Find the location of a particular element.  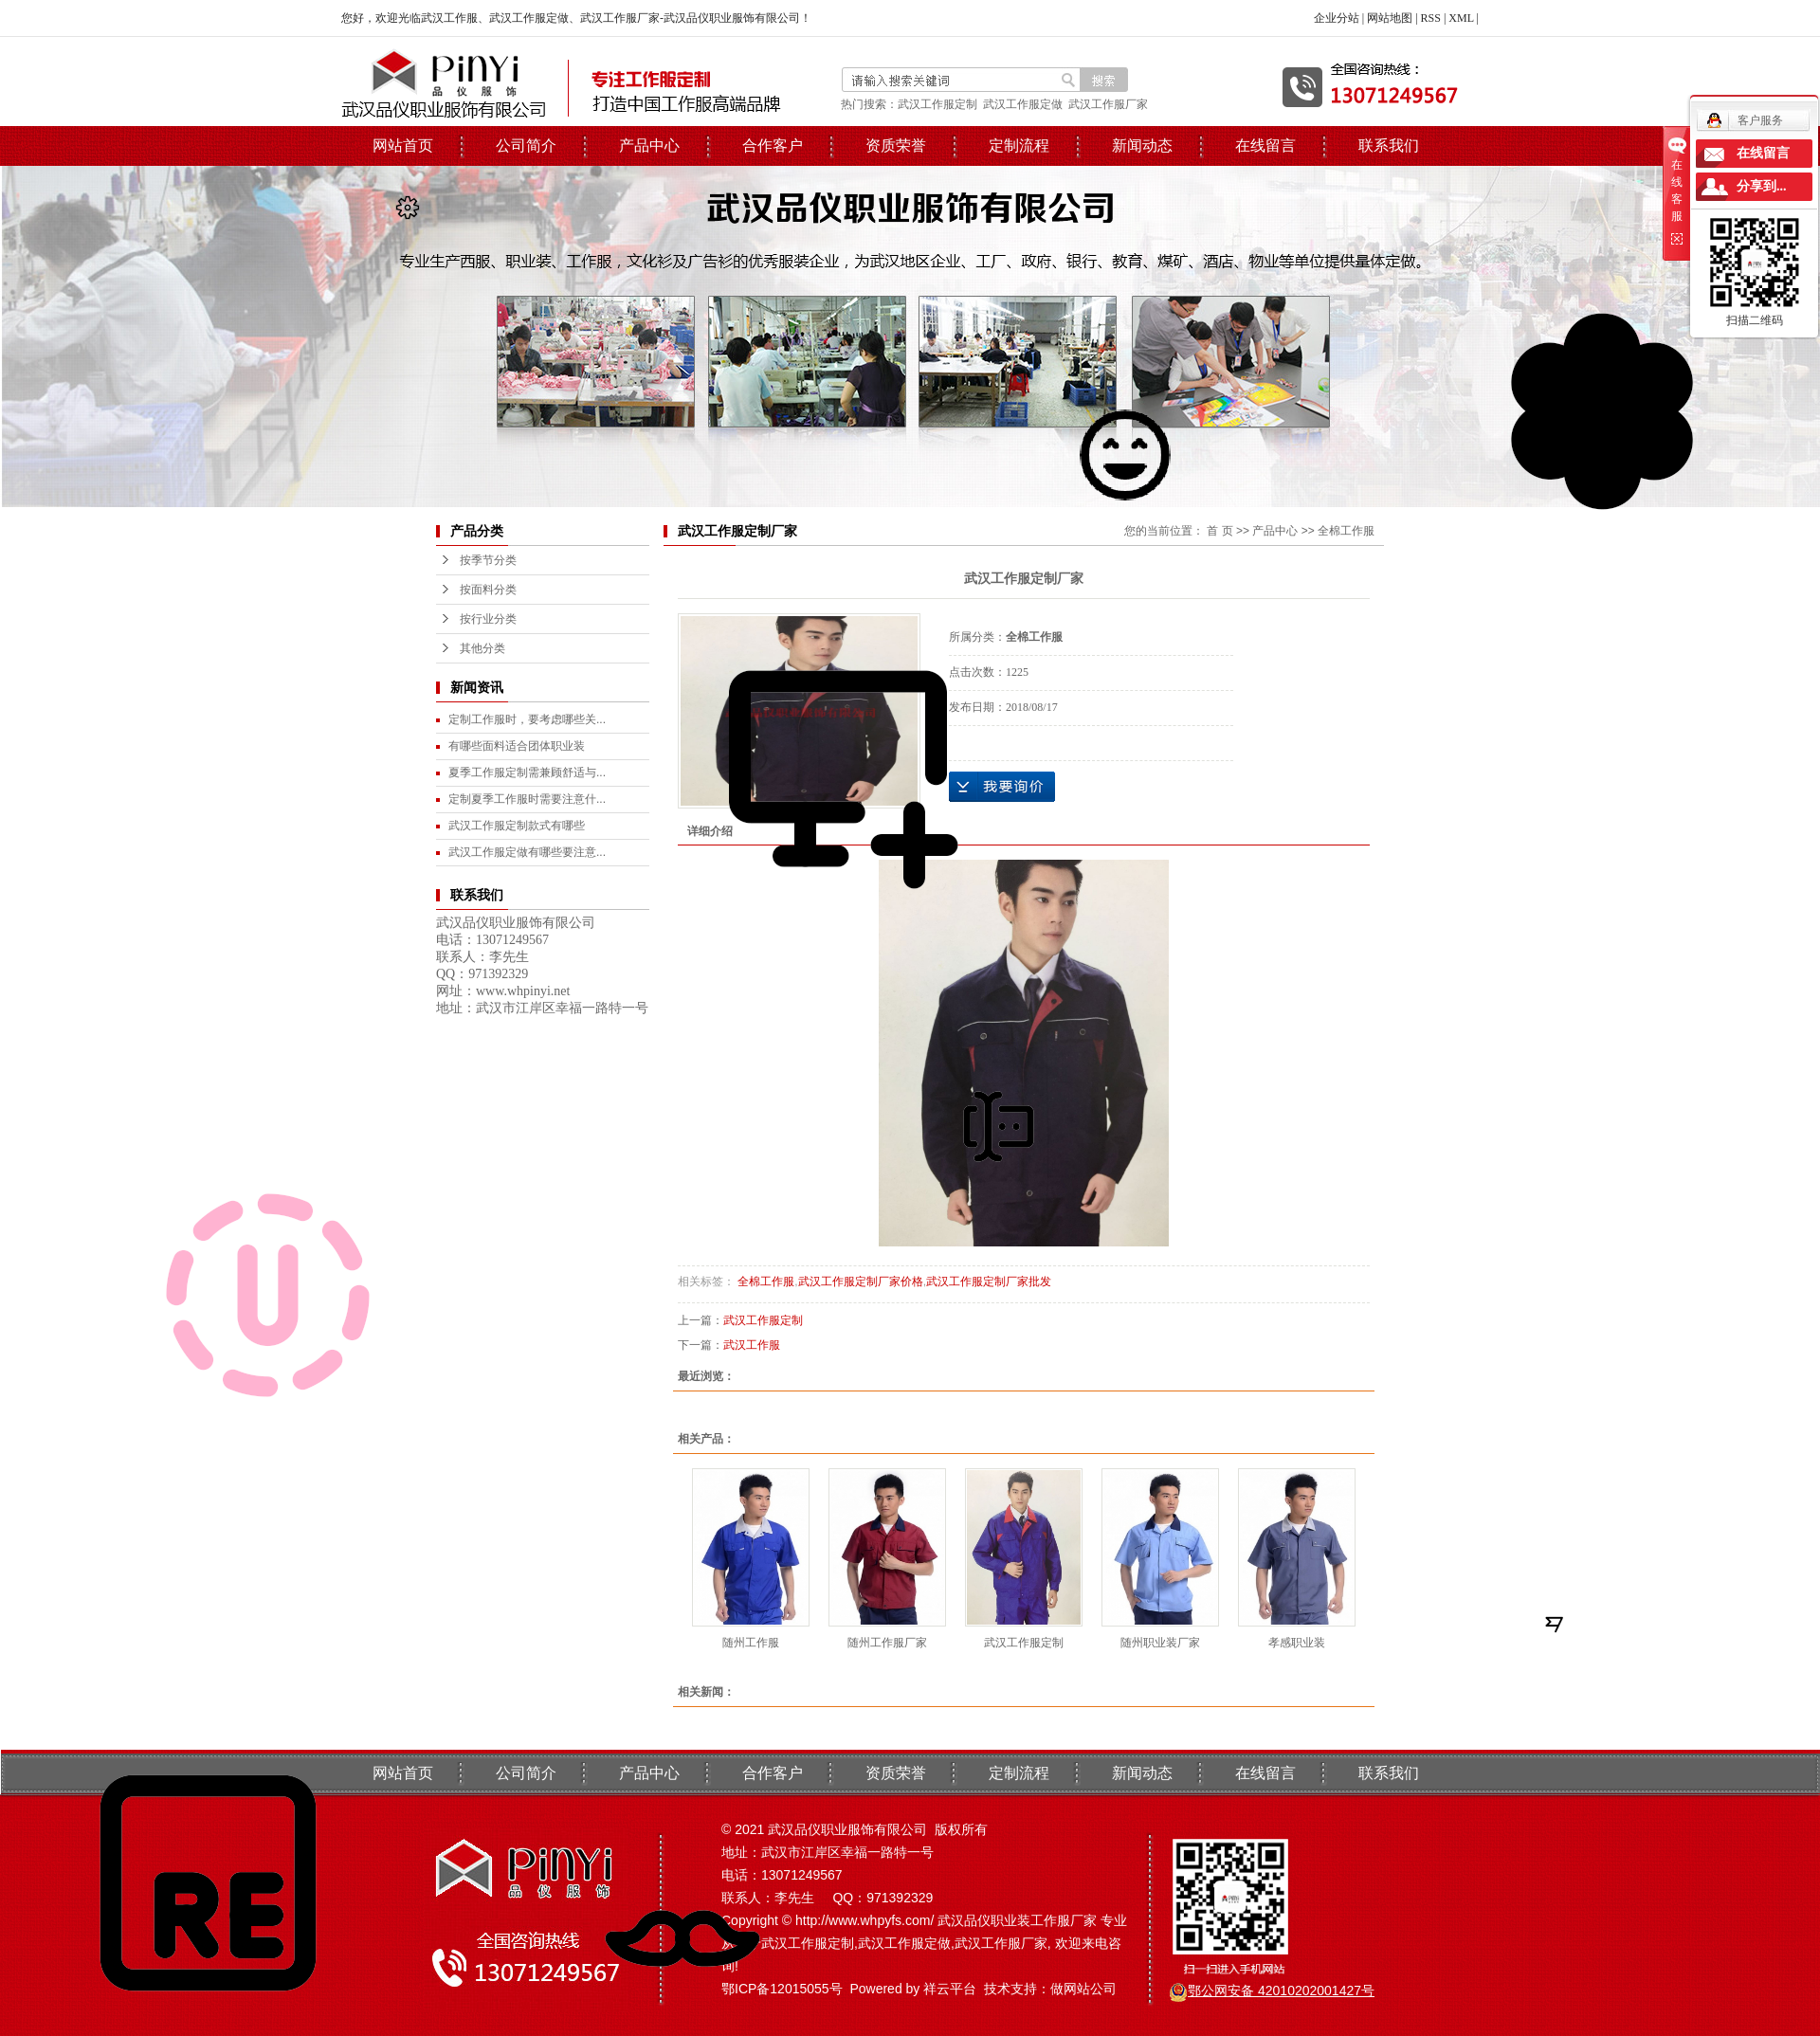

flag or bookmark an item is located at coordinates (1554, 1624).